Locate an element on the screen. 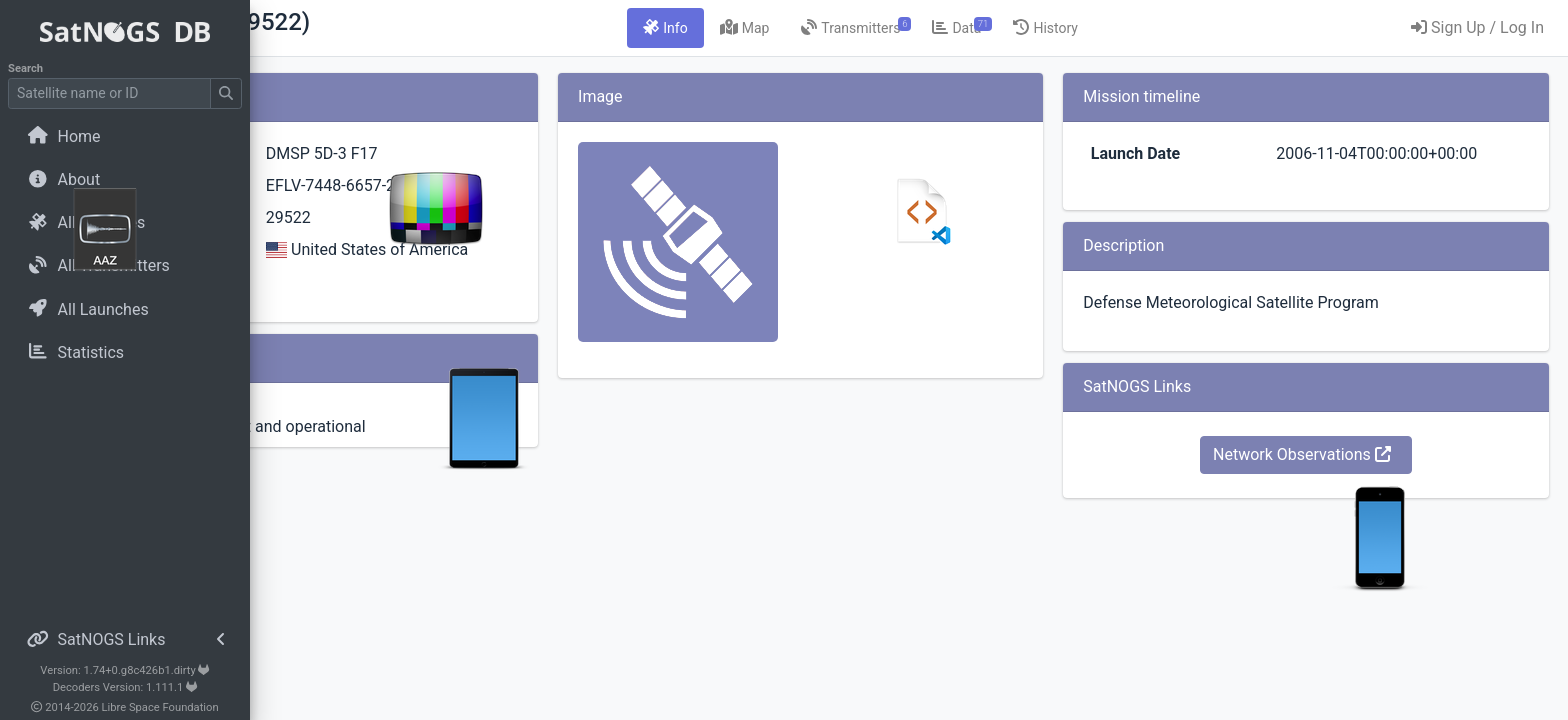 The width and height of the screenshot is (1568, 720). iPad Air device icon for system identification is located at coordinates (484, 419).